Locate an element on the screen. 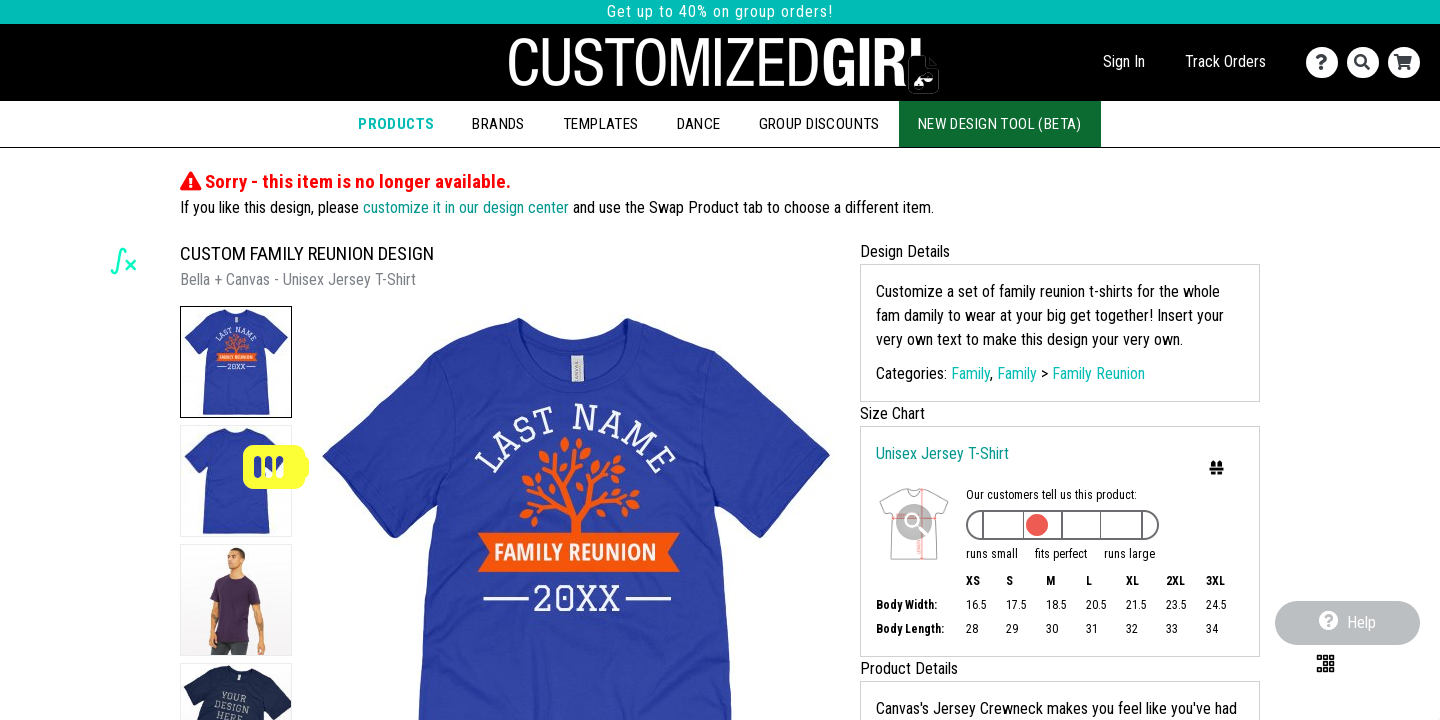 Image resolution: width=1440 pixels, height=720 pixels. indicates battery at approximately 75% charge is located at coordinates (276, 467).